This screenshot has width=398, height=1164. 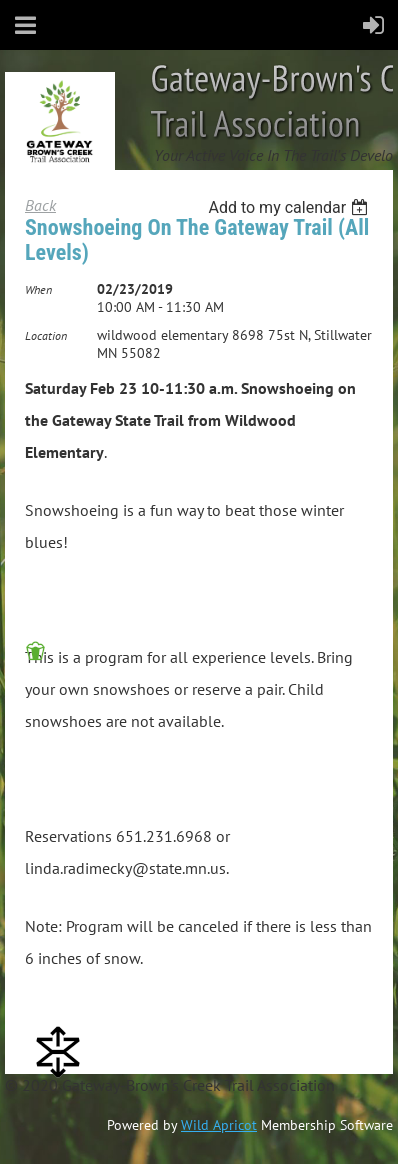 I want to click on expand all collapsed sections, so click(x=58, y=1052).